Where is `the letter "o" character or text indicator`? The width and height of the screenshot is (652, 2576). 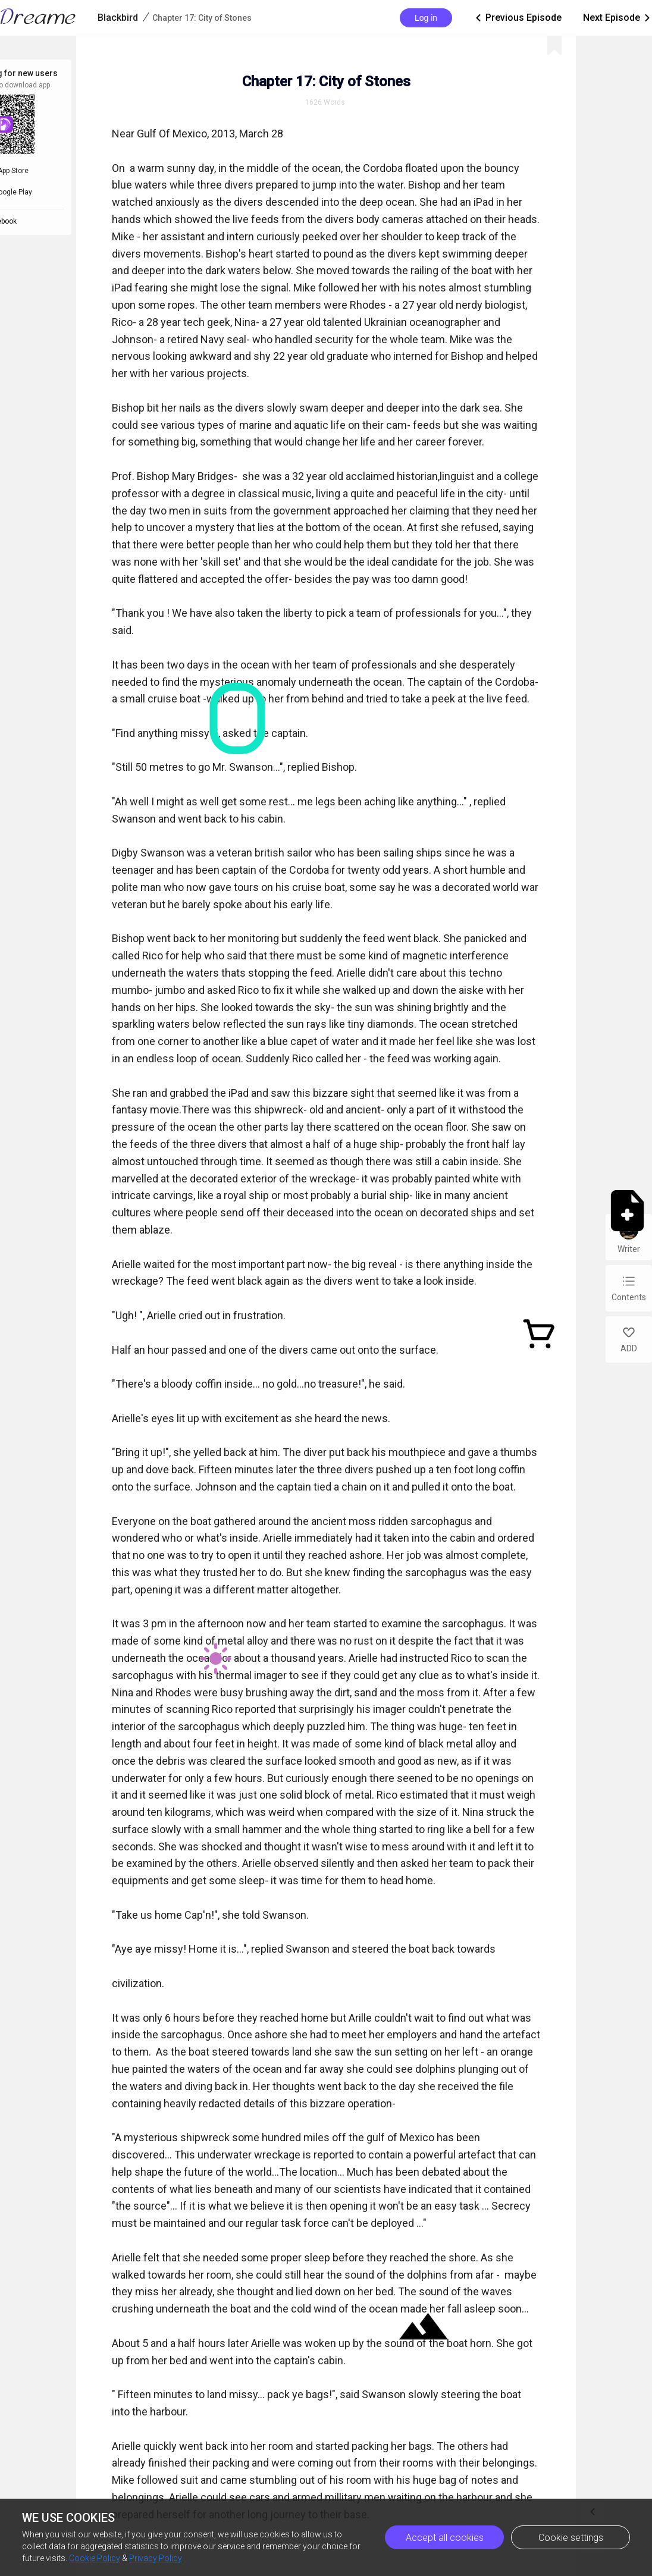 the letter "o" character or text indicator is located at coordinates (237, 718).